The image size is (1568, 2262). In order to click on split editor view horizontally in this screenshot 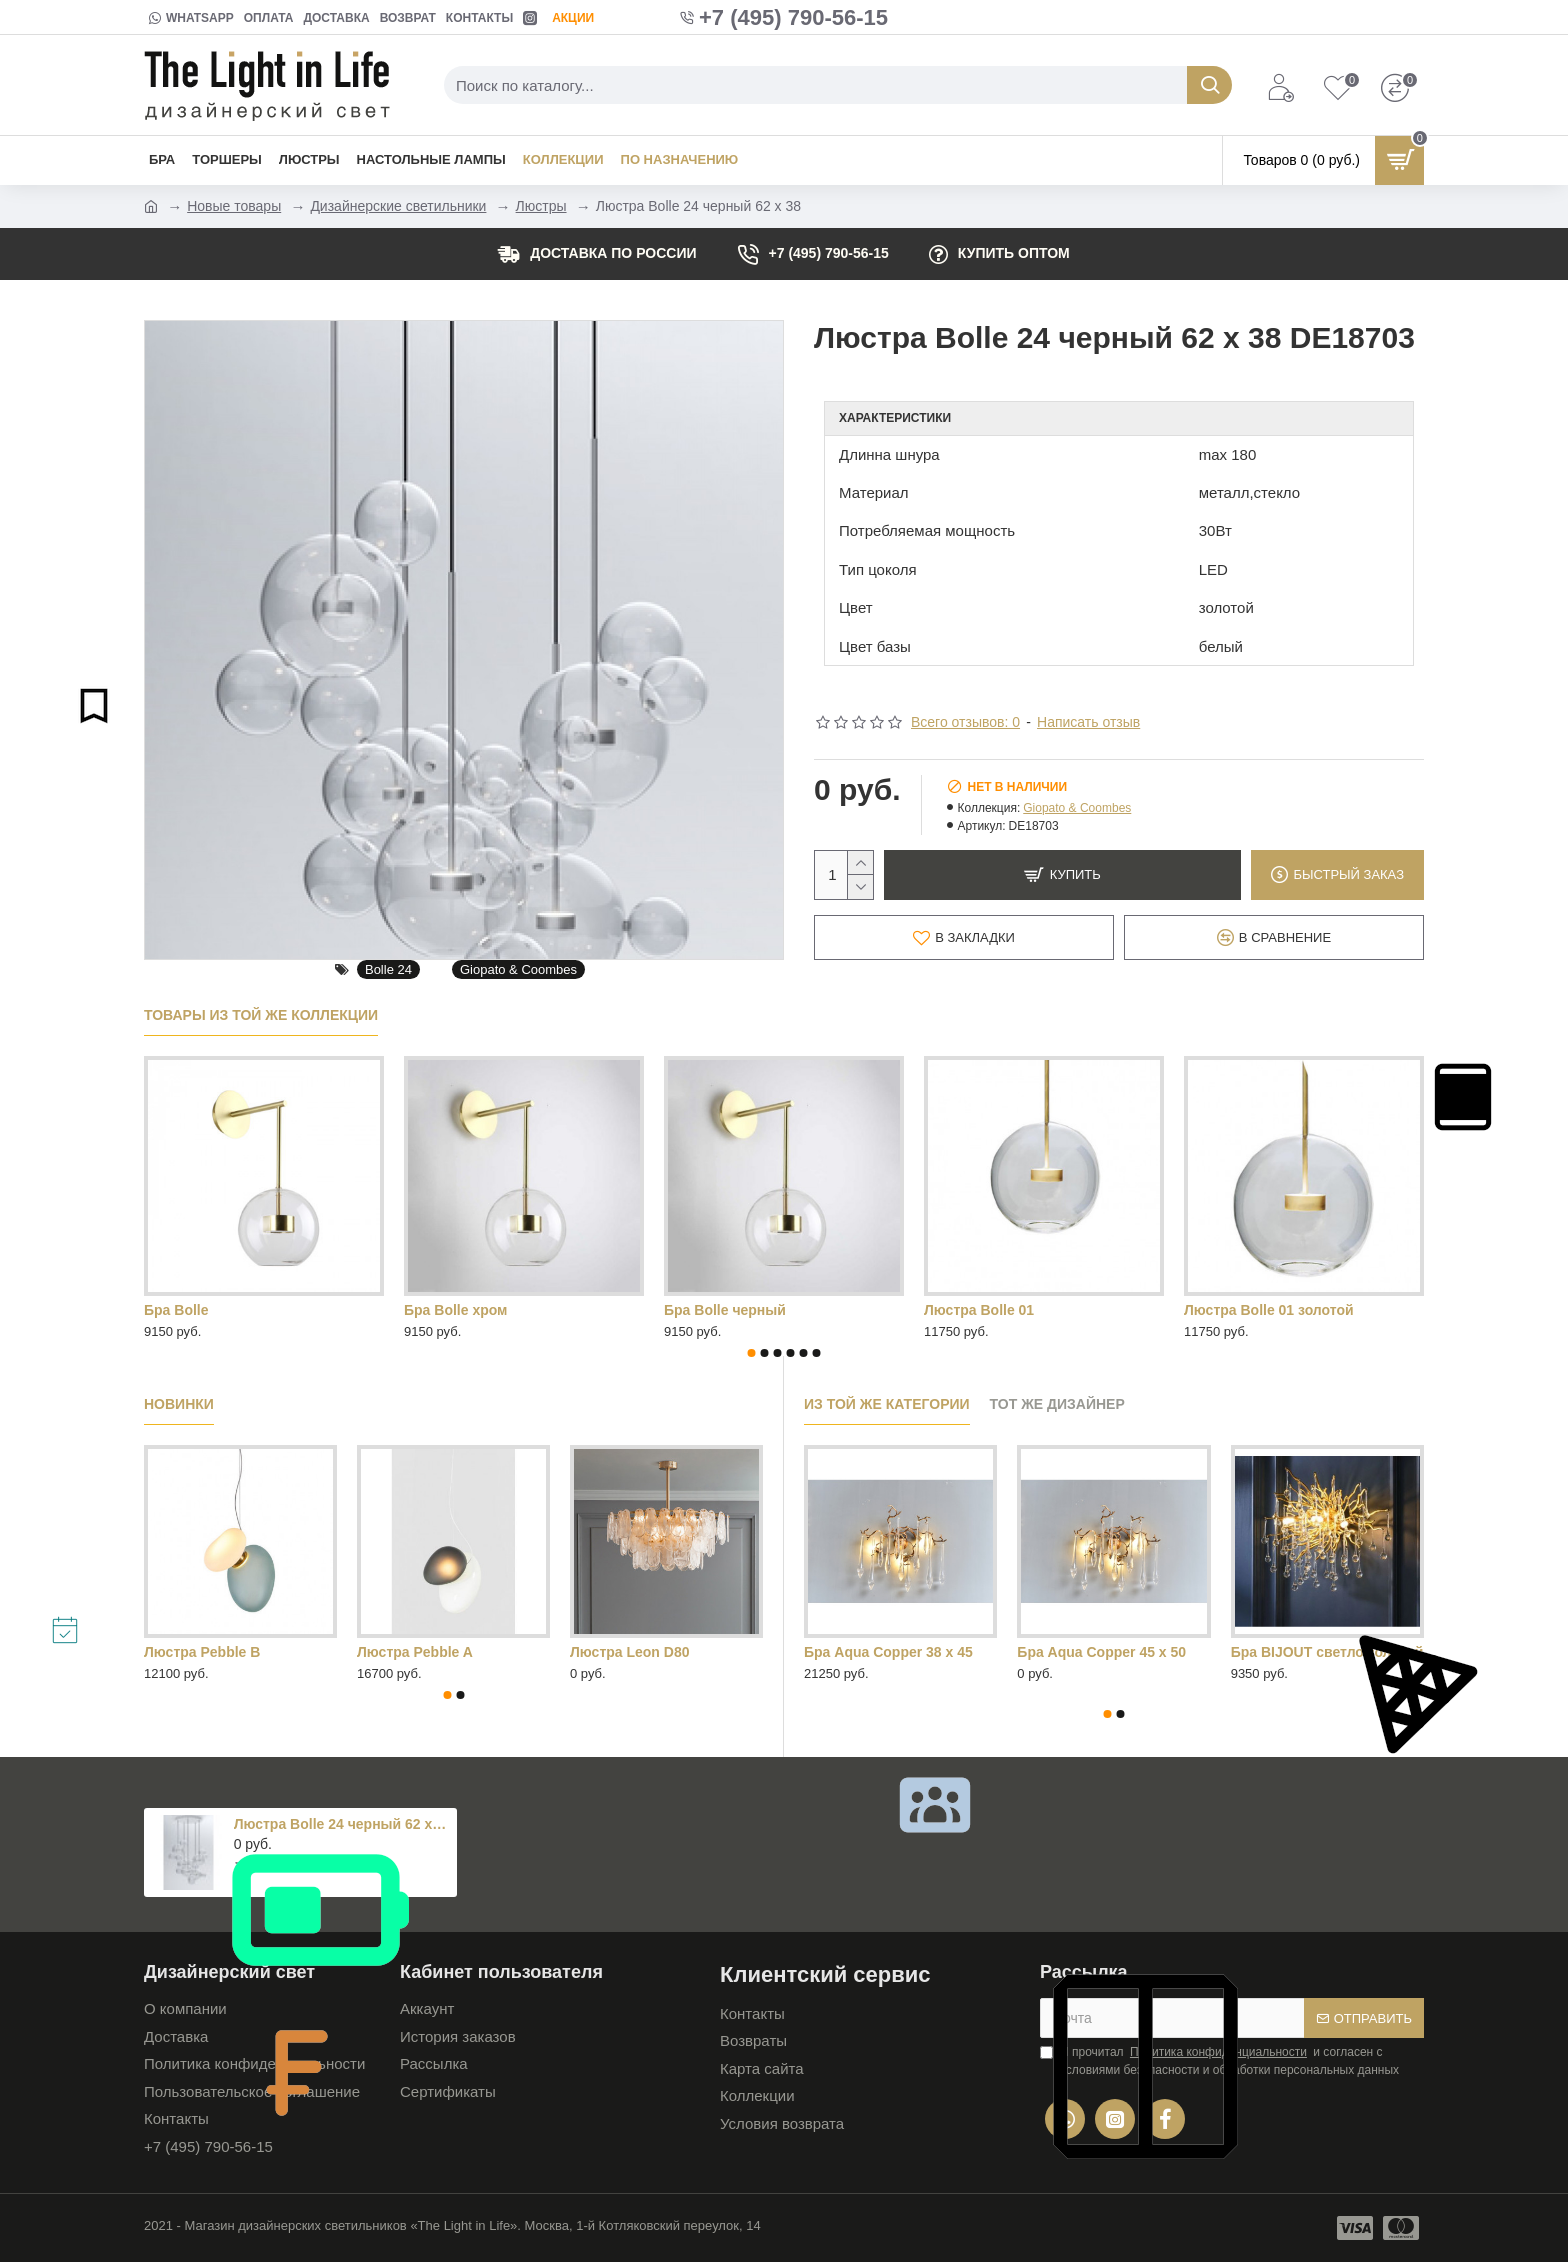, I will do `click(1138, 2059)`.